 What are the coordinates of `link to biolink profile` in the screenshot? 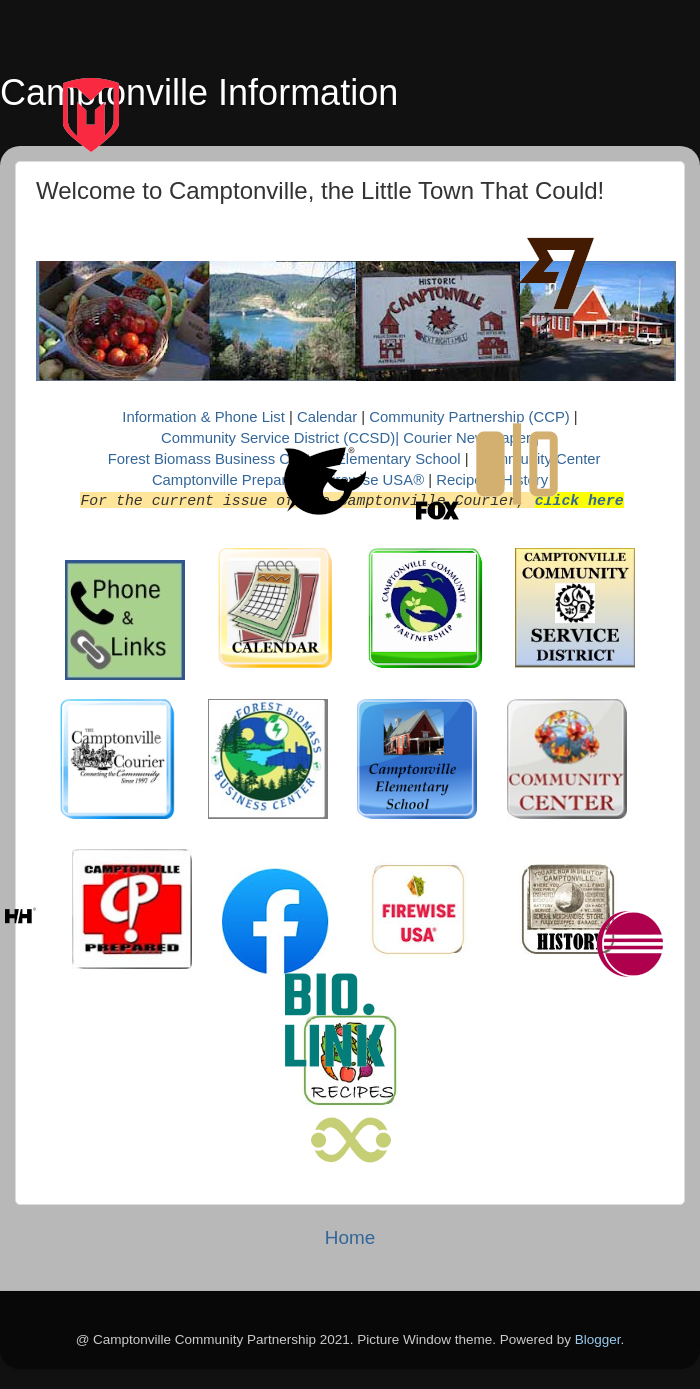 It's located at (335, 1020).